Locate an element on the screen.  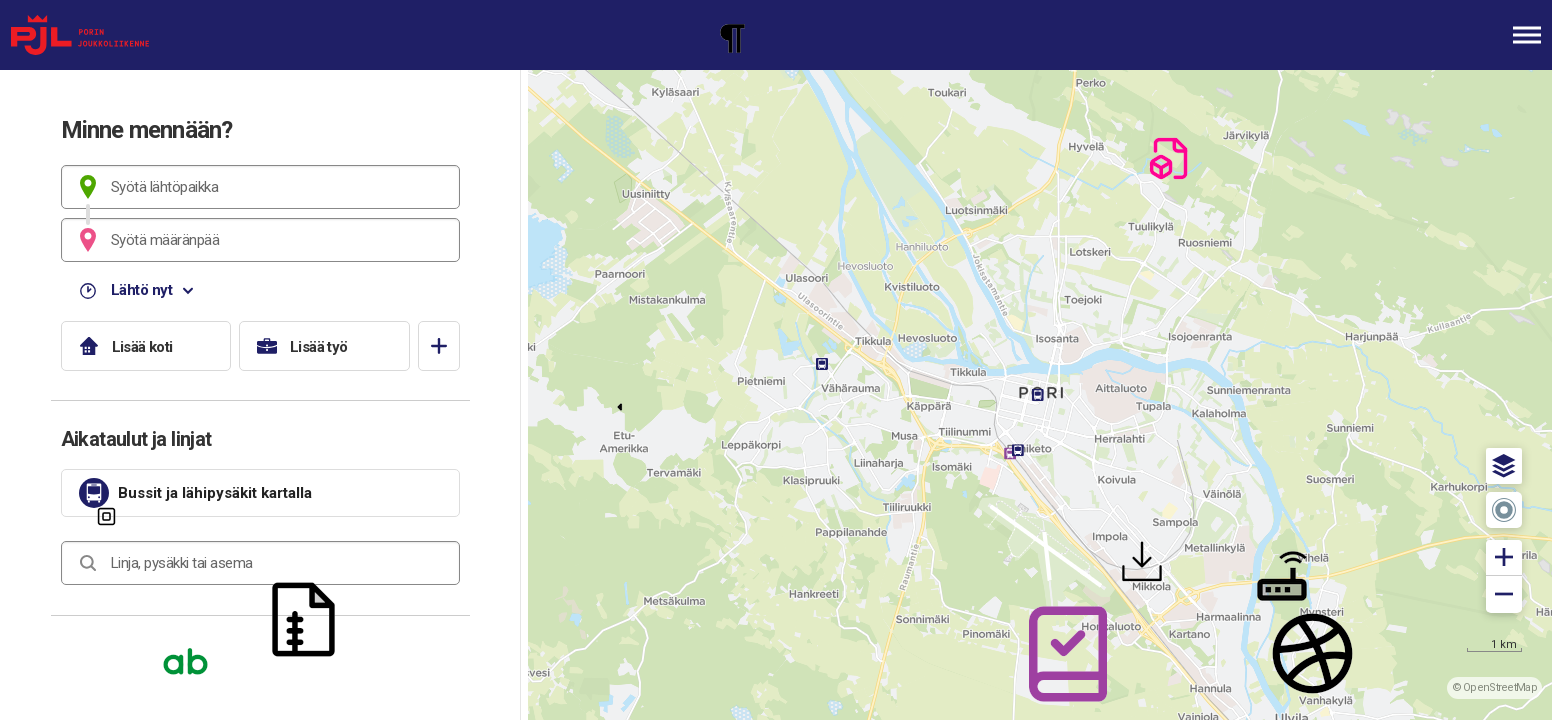
view 3d model file is located at coordinates (1170, 158).